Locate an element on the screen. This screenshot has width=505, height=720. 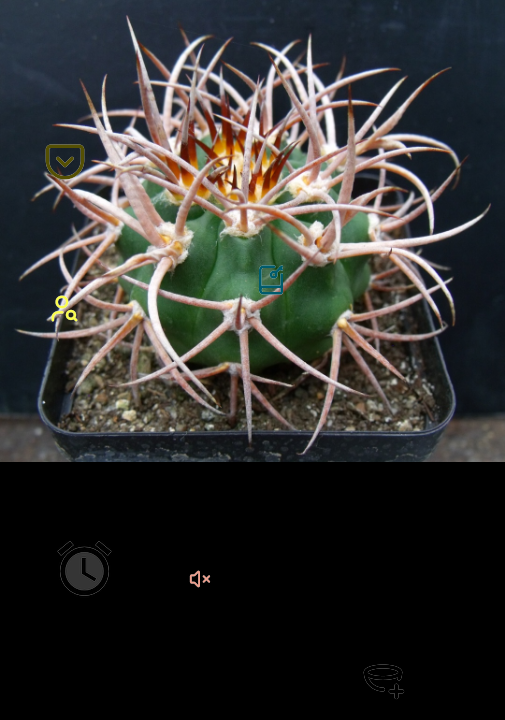
save to pocket for later reading is located at coordinates (65, 162).